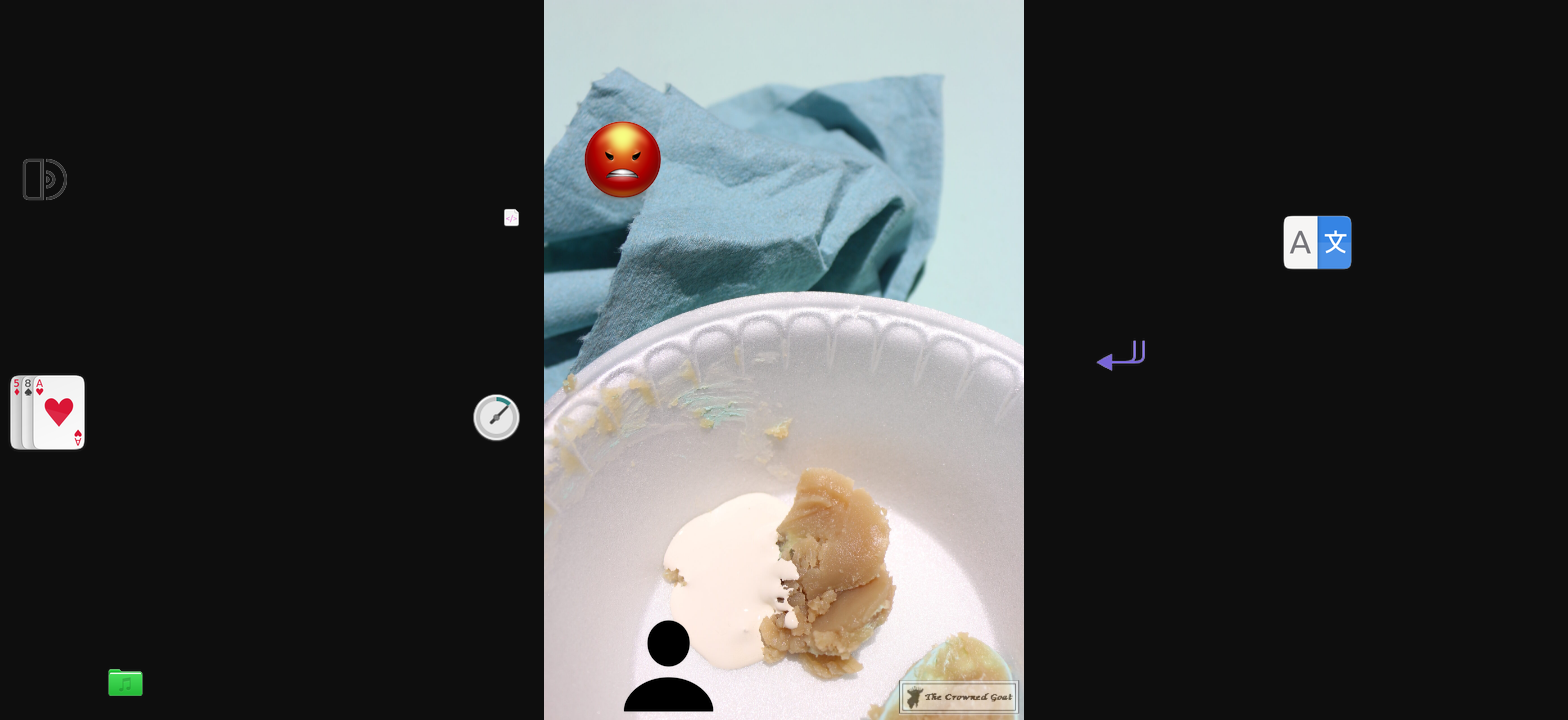 This screenshot has width=1568, height=720. What do you see at coordinates (1120, 352) in the screenshot?
I see `reply to all recipients of an email` at bounding box center [1120, 352].